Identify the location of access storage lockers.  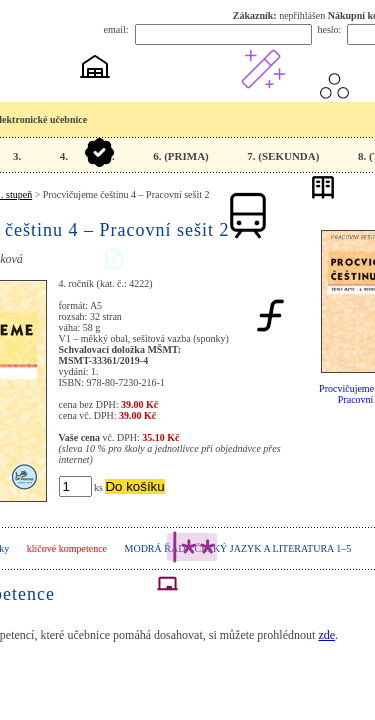
(323, 187).